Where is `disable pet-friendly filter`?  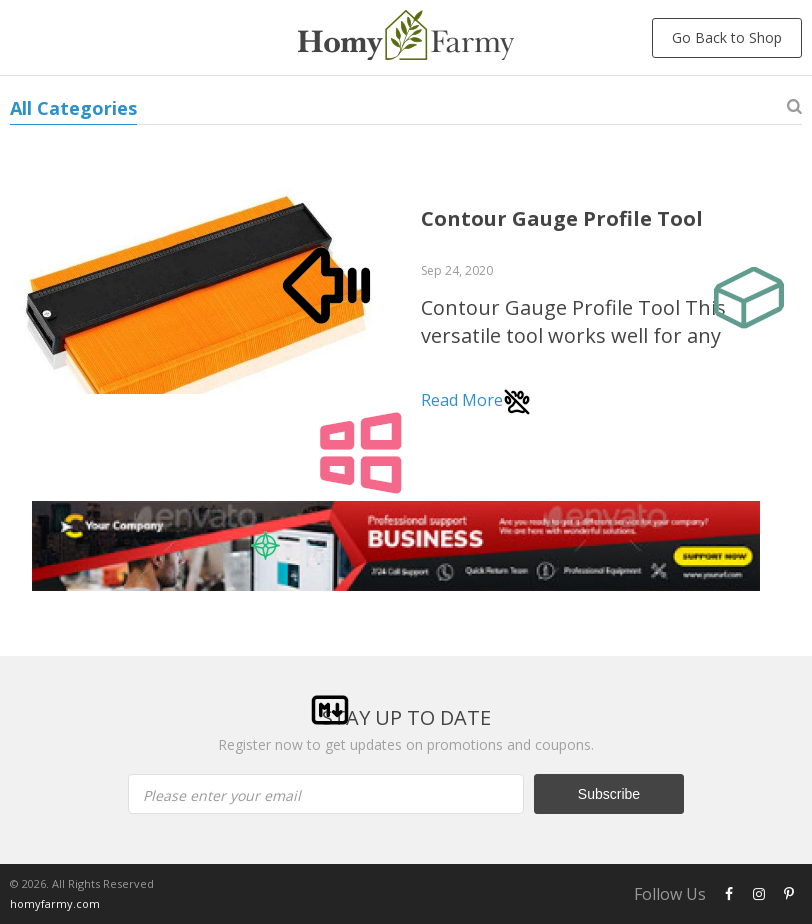
disable pet-friendly filter is located at coordinates (517, 402).